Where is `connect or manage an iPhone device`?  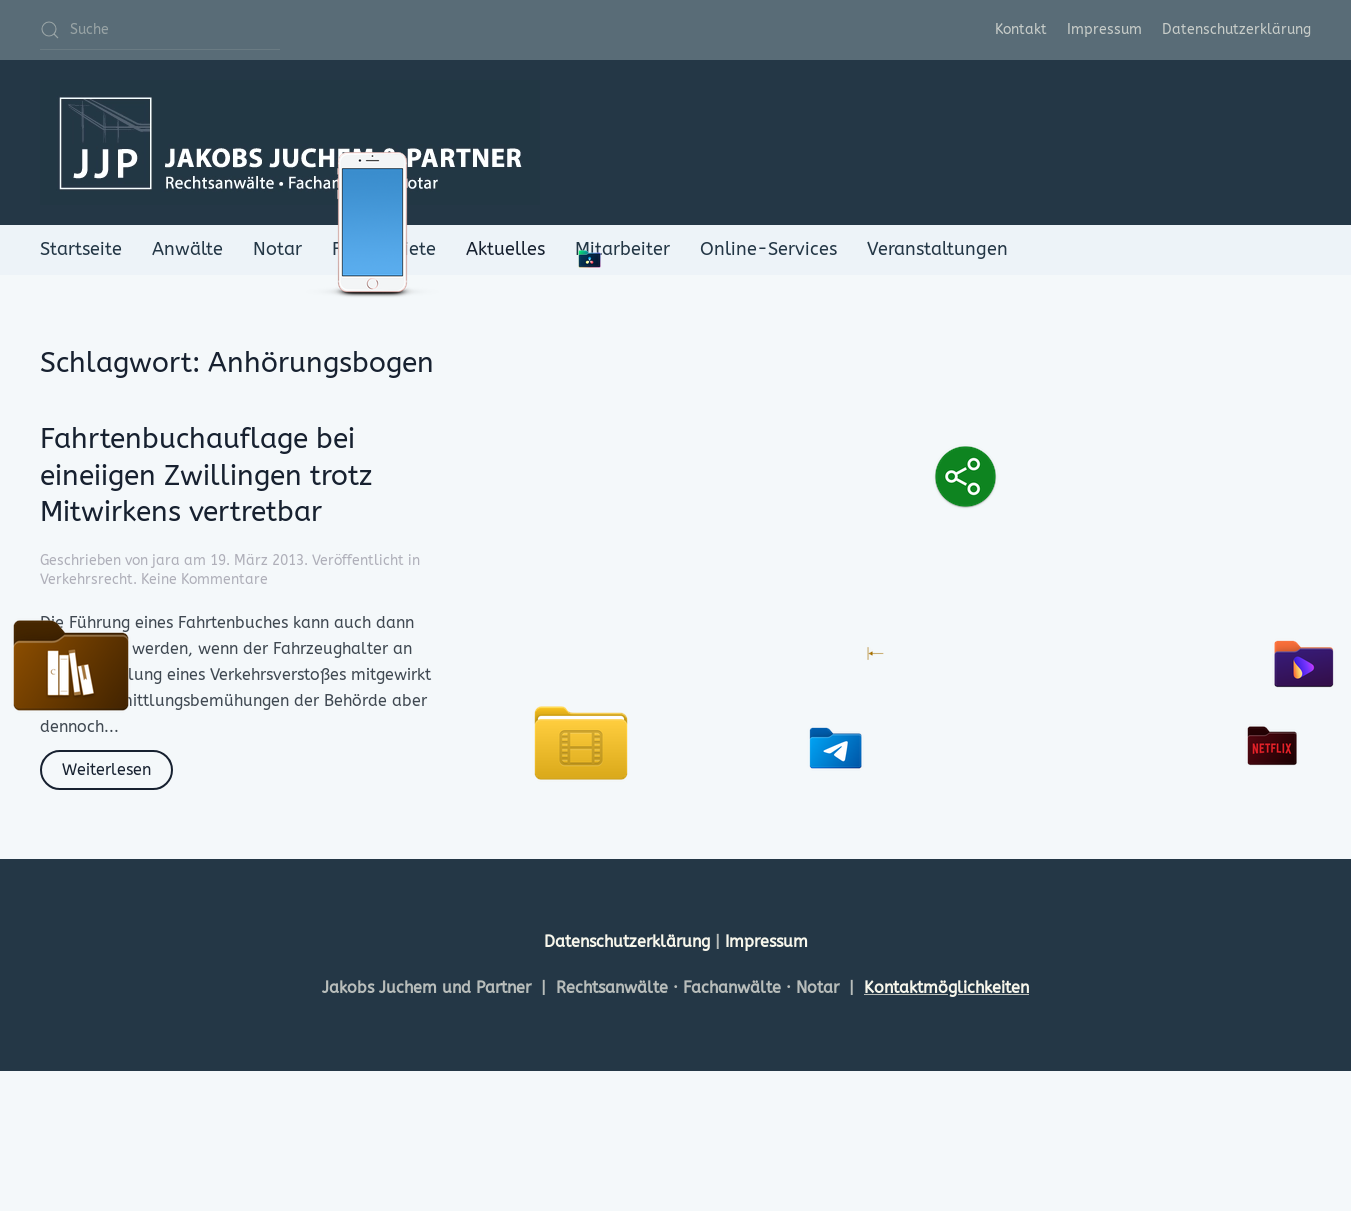 connect or manage an iPhone device is located at coordinates (372, 224).